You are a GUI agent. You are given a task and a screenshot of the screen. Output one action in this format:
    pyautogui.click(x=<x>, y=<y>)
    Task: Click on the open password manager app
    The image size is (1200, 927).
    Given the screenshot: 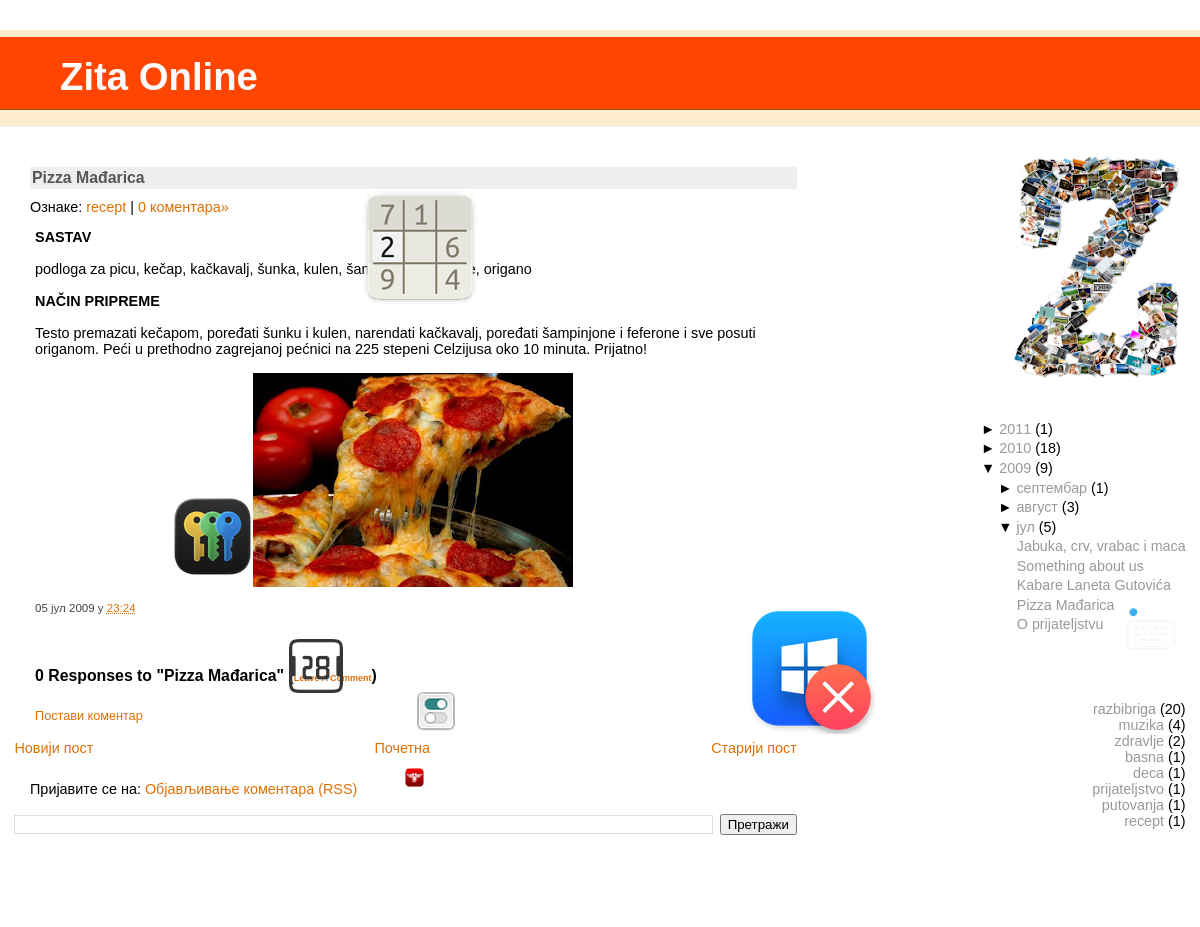 What is the action you would take?
    pyautogui.click(x=212, y=536)
    